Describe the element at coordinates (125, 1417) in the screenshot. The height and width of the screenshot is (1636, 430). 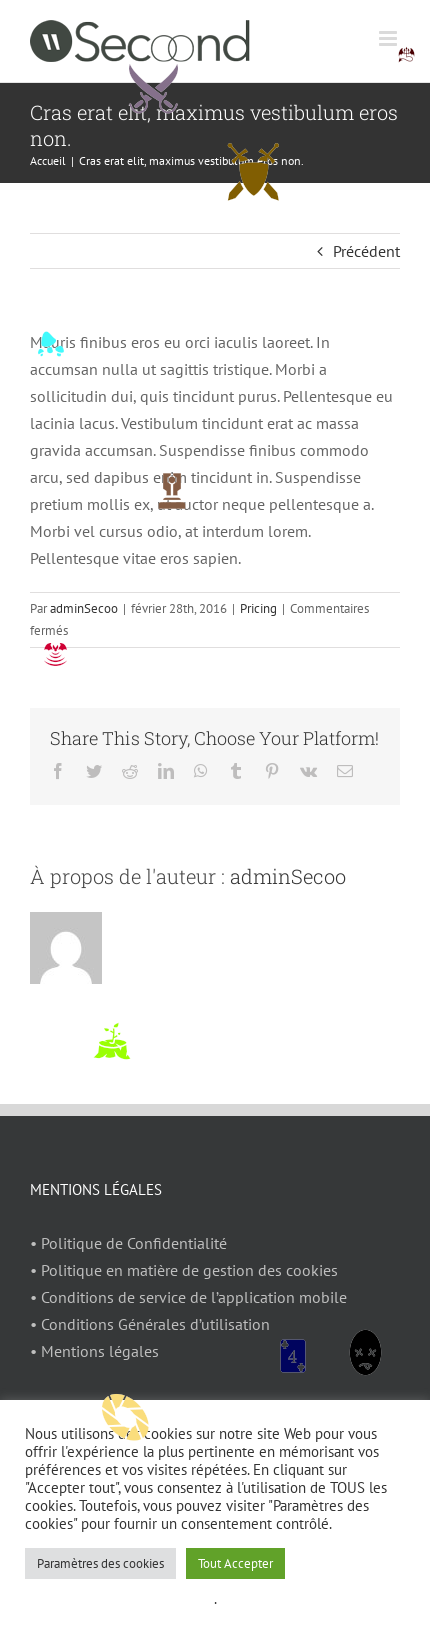
I see `adjust camera aperture settings` at that location.